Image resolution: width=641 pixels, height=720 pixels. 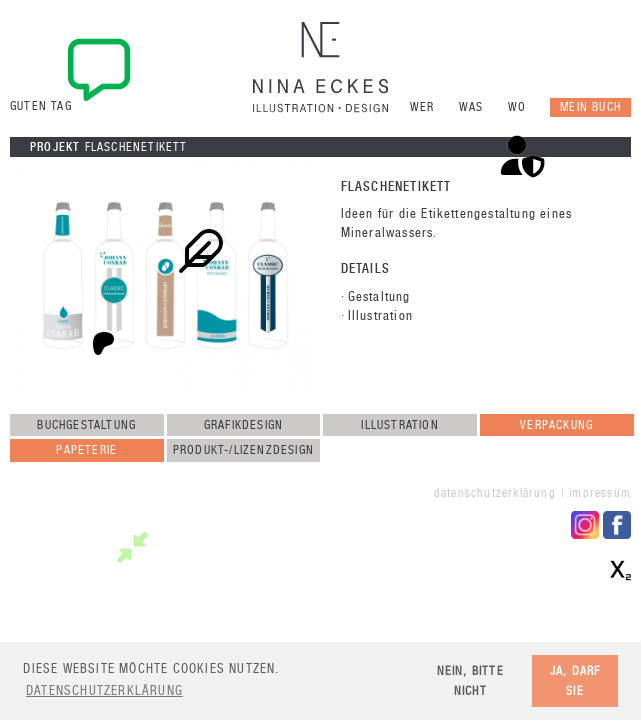 What do you see at coordinates (201, 251) in the screenshot?
I see `compose a new message or post` at bounding box center [201, 251].